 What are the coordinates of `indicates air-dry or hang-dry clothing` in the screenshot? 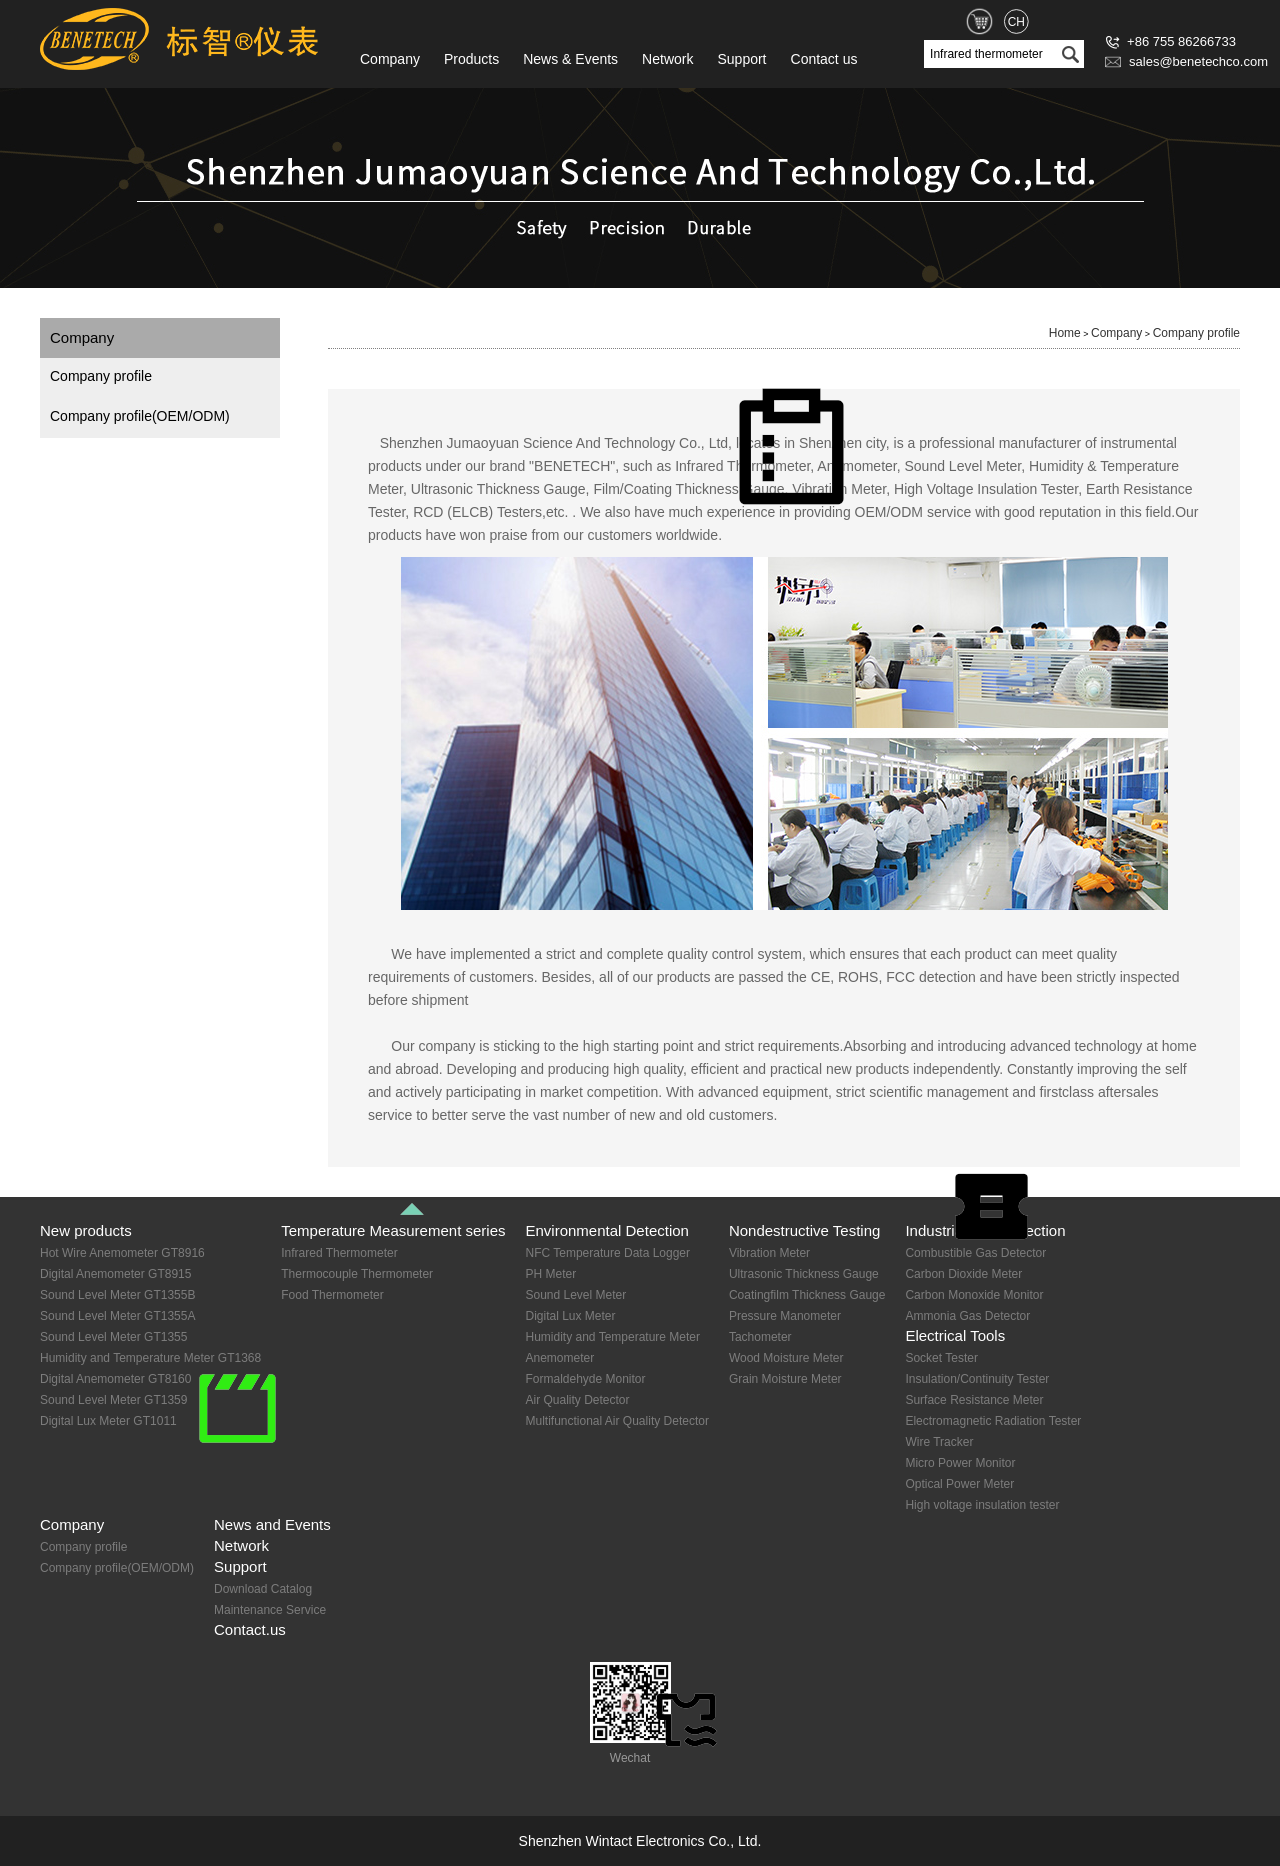 It's located at (686, 1720).